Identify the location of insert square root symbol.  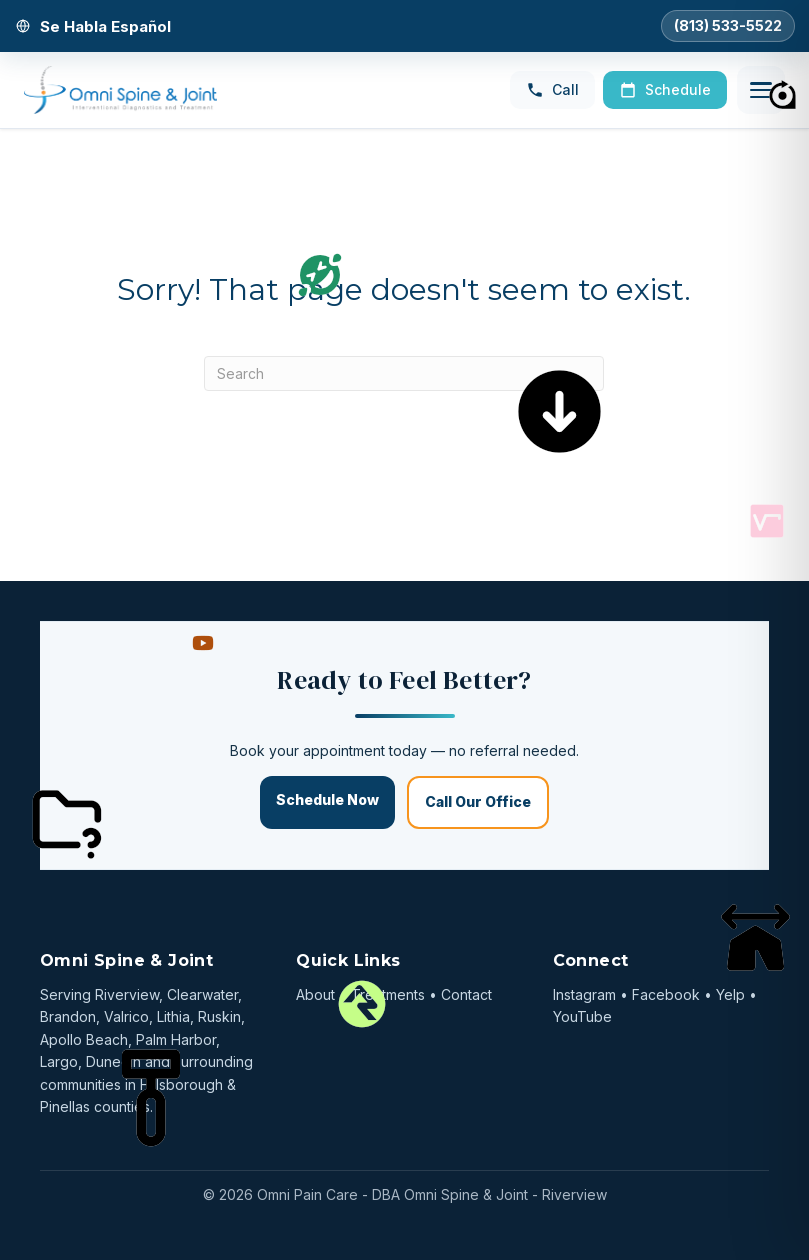
(767, 521).